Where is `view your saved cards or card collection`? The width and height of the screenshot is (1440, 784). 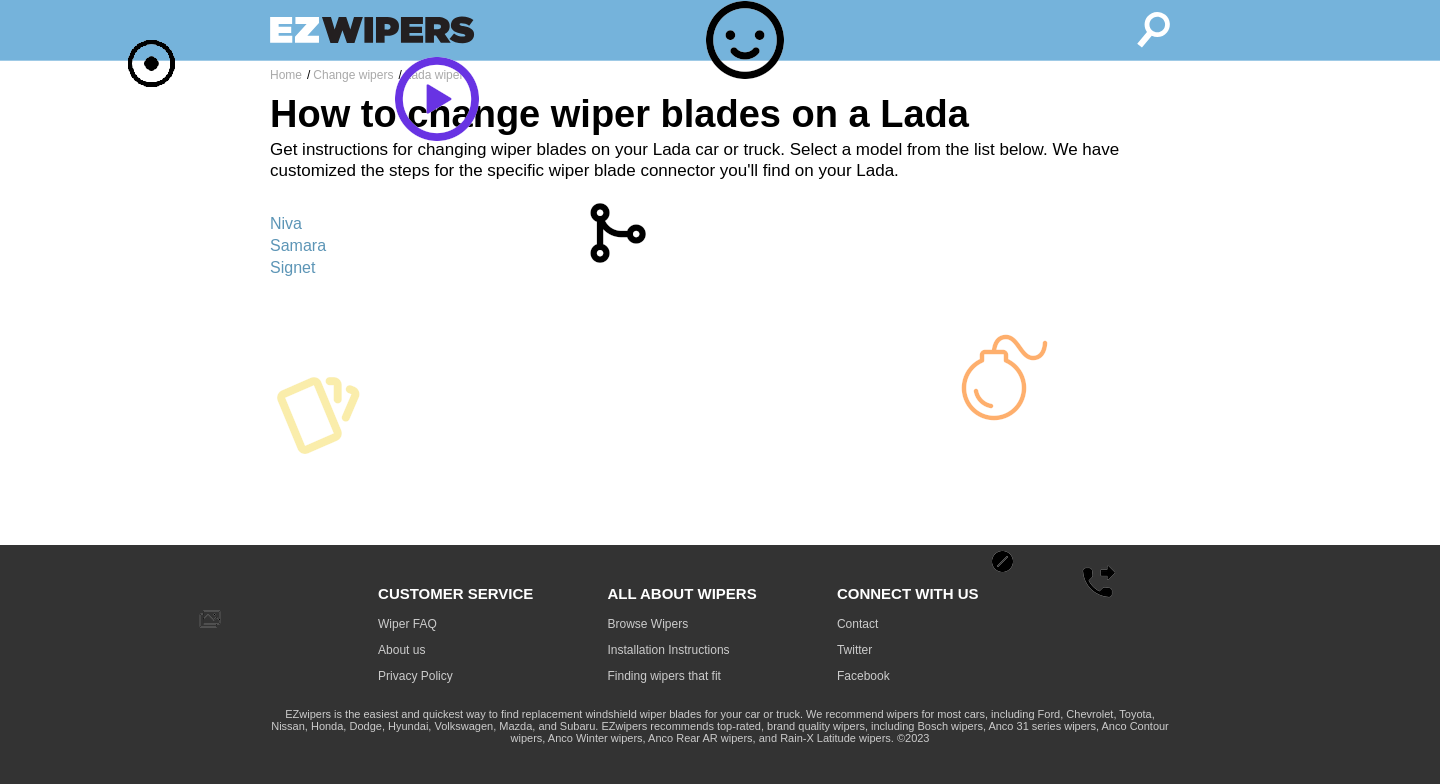
view your saved cards or card collection is located at coordinates (317, 413).